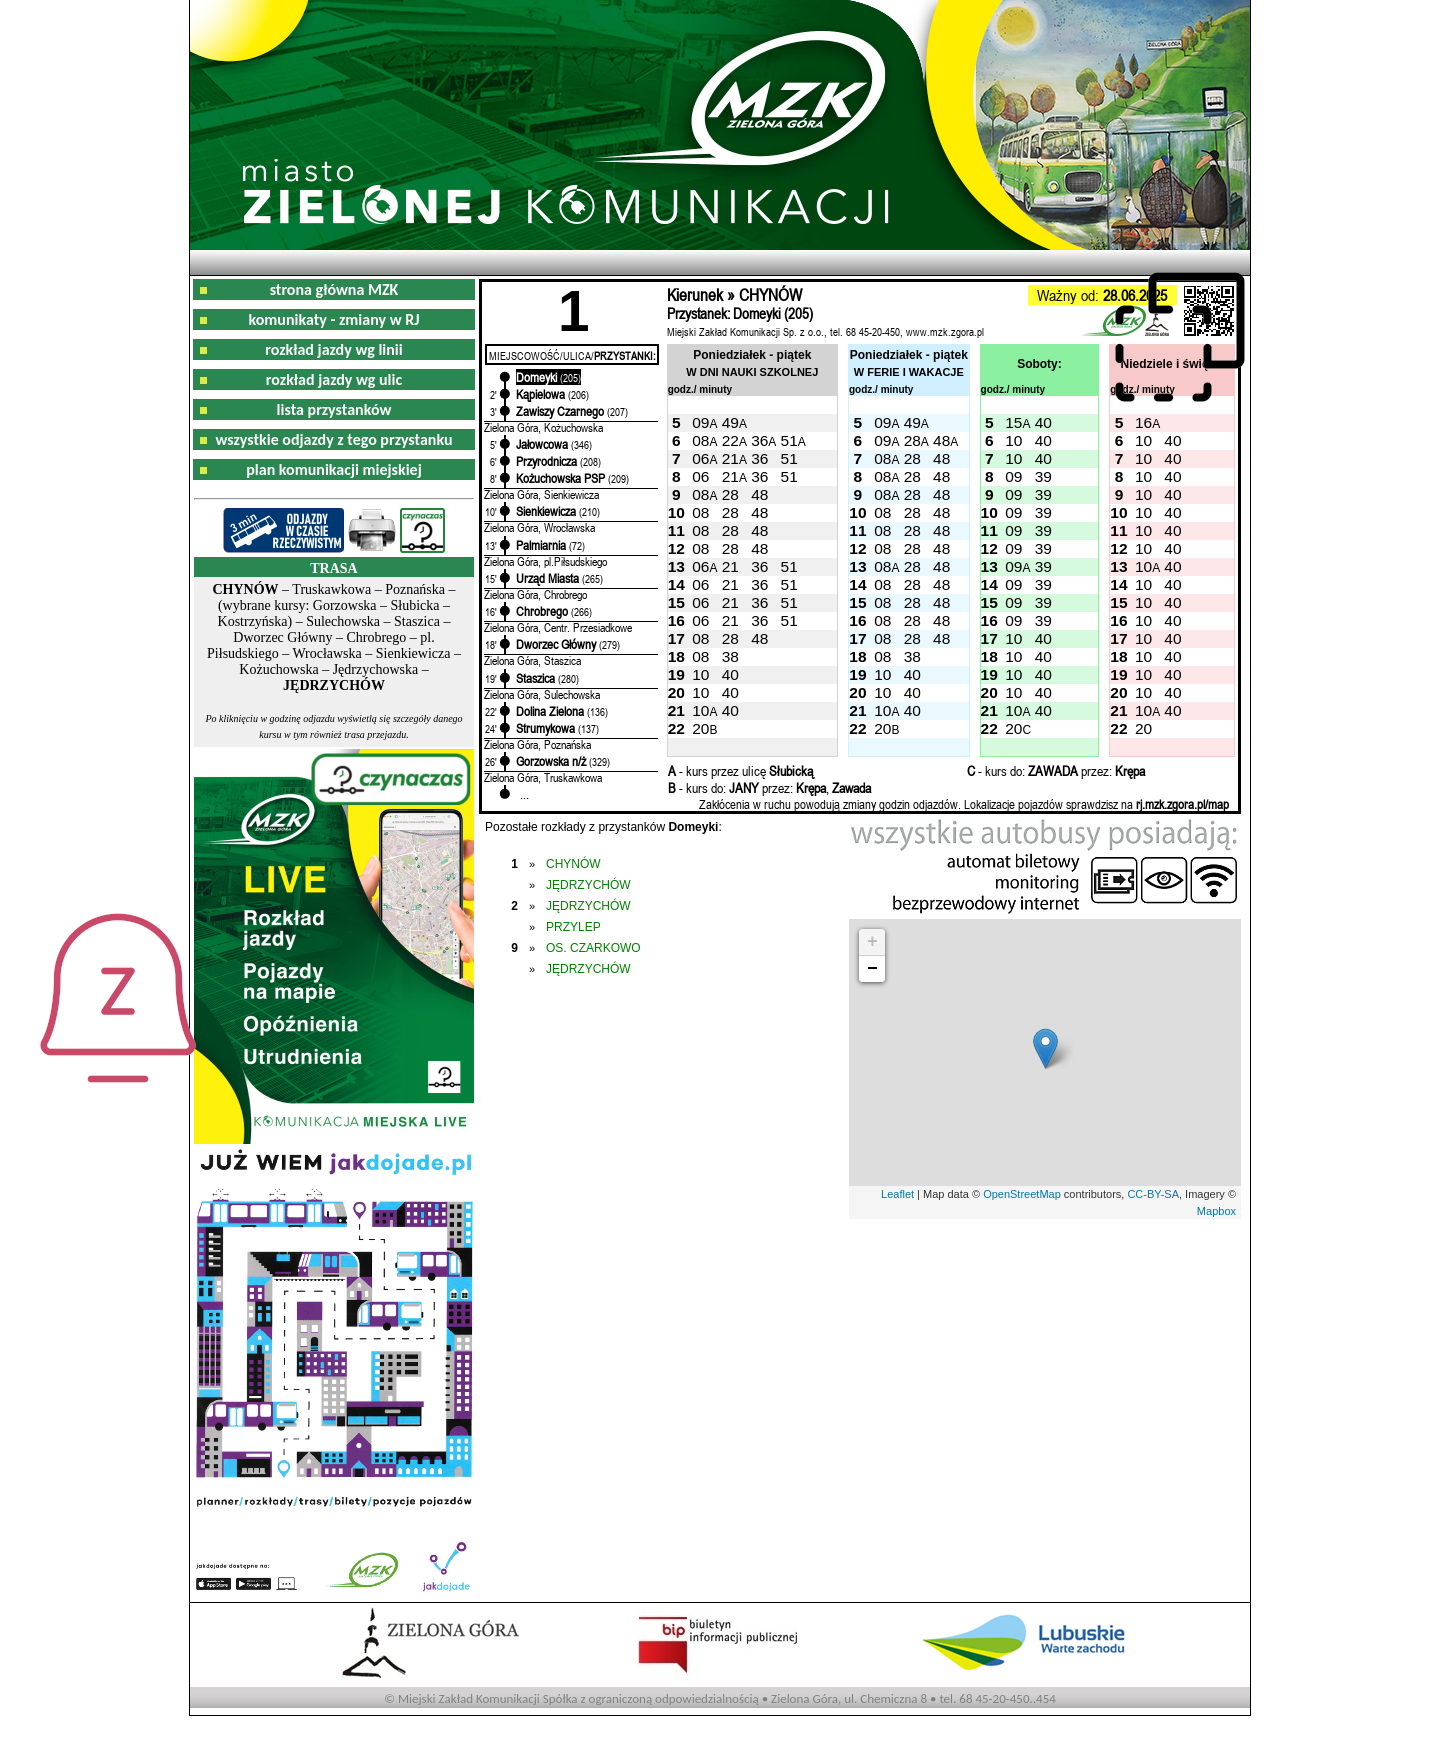  Describe the element at coordinates (118, 998) in the screenshot. I see `snooze notifications` at that location.